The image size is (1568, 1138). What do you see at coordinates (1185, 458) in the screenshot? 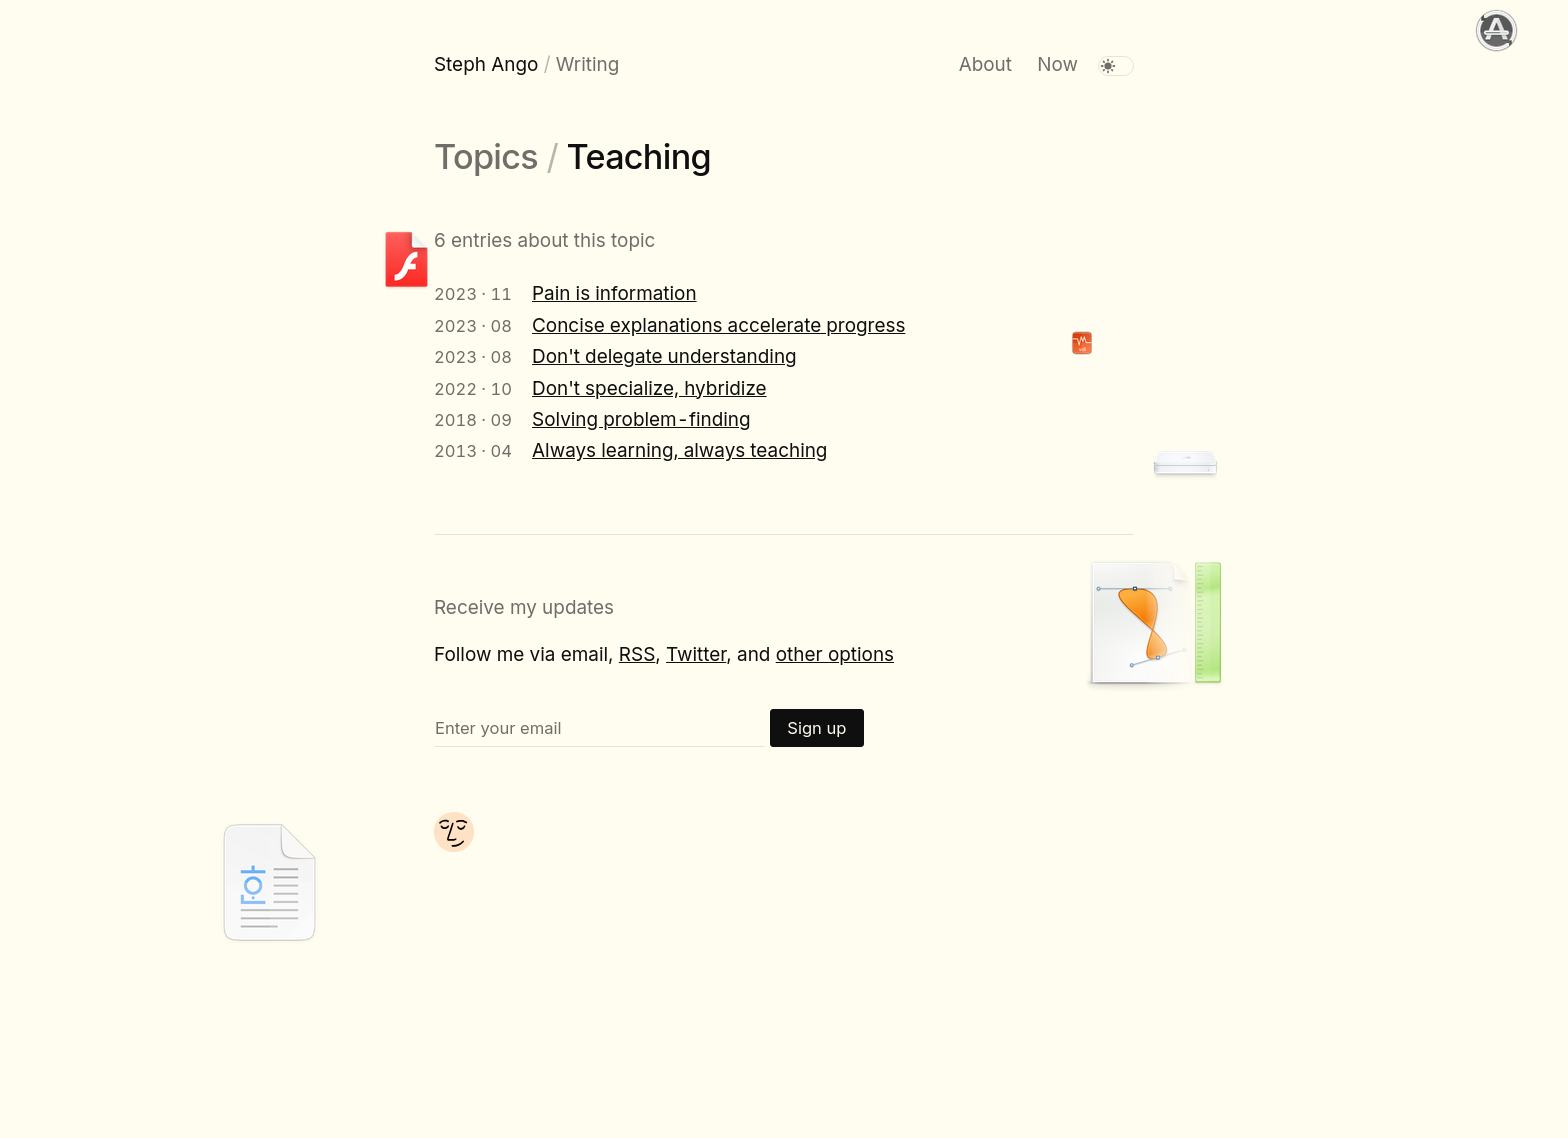
I see `access time capsule backup settings` at bounding box center [1185, 458].